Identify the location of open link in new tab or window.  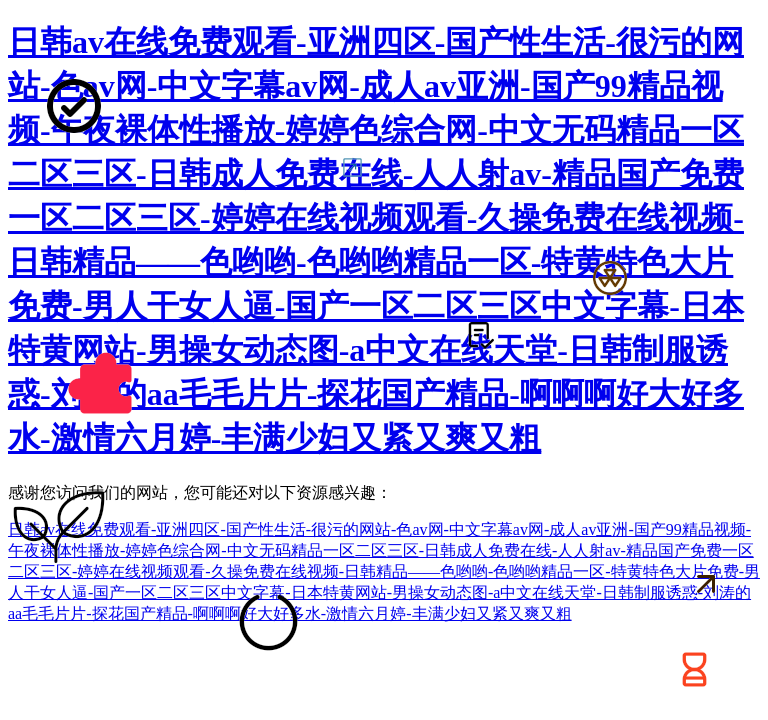
(706, 584).